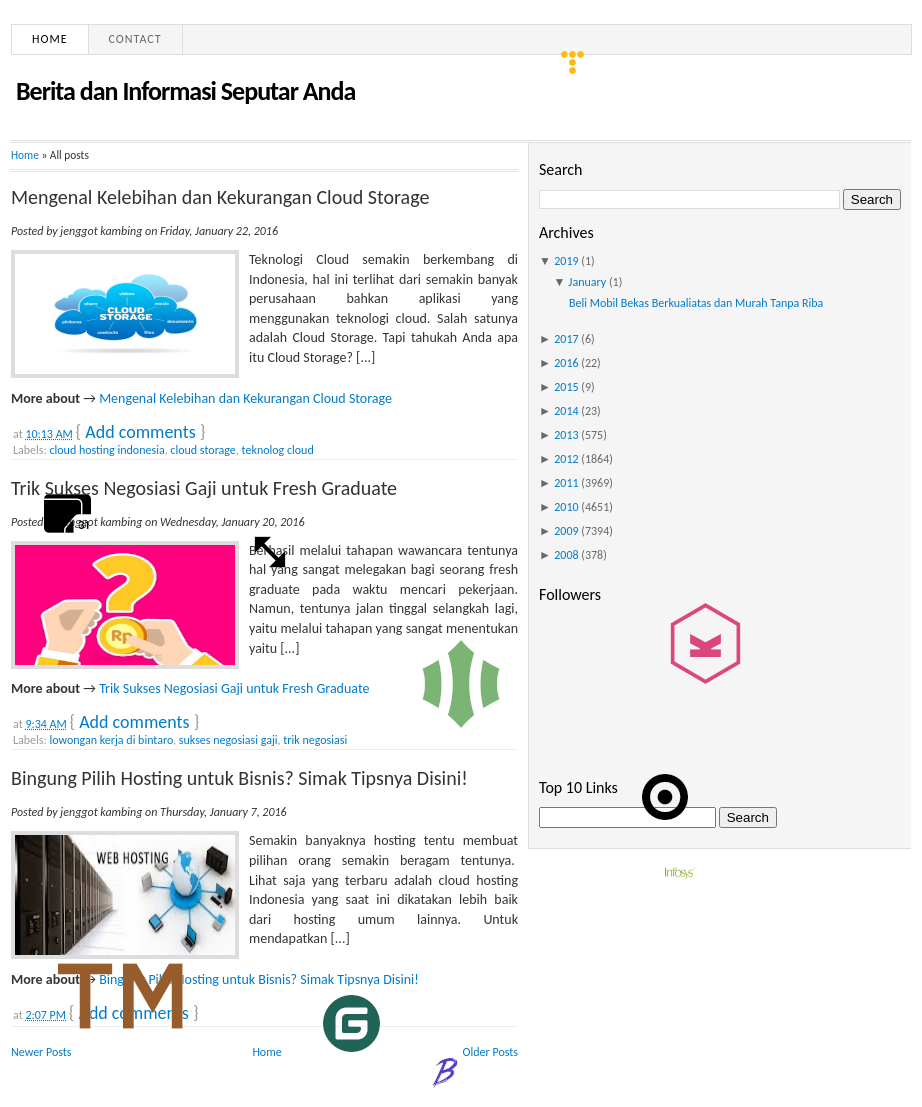  I want to click on expand content diagonally, so click(270, 552).